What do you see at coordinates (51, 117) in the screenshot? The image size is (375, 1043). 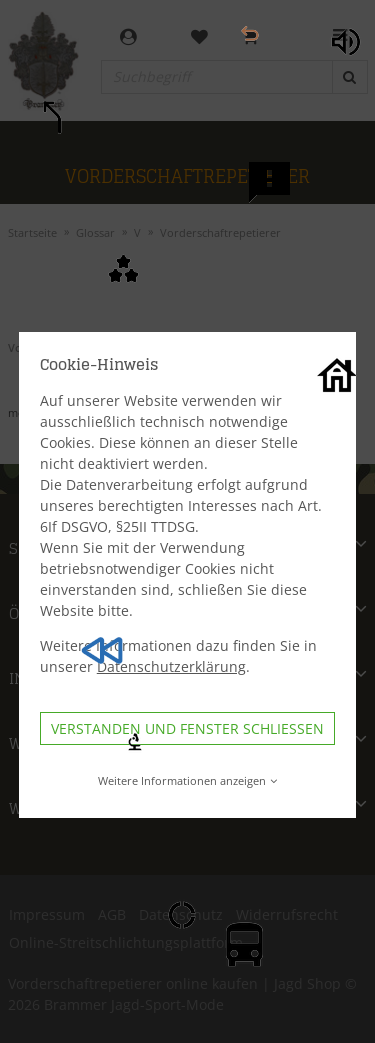 I see `bear left at the next turn` at bounding box center [51, 117].